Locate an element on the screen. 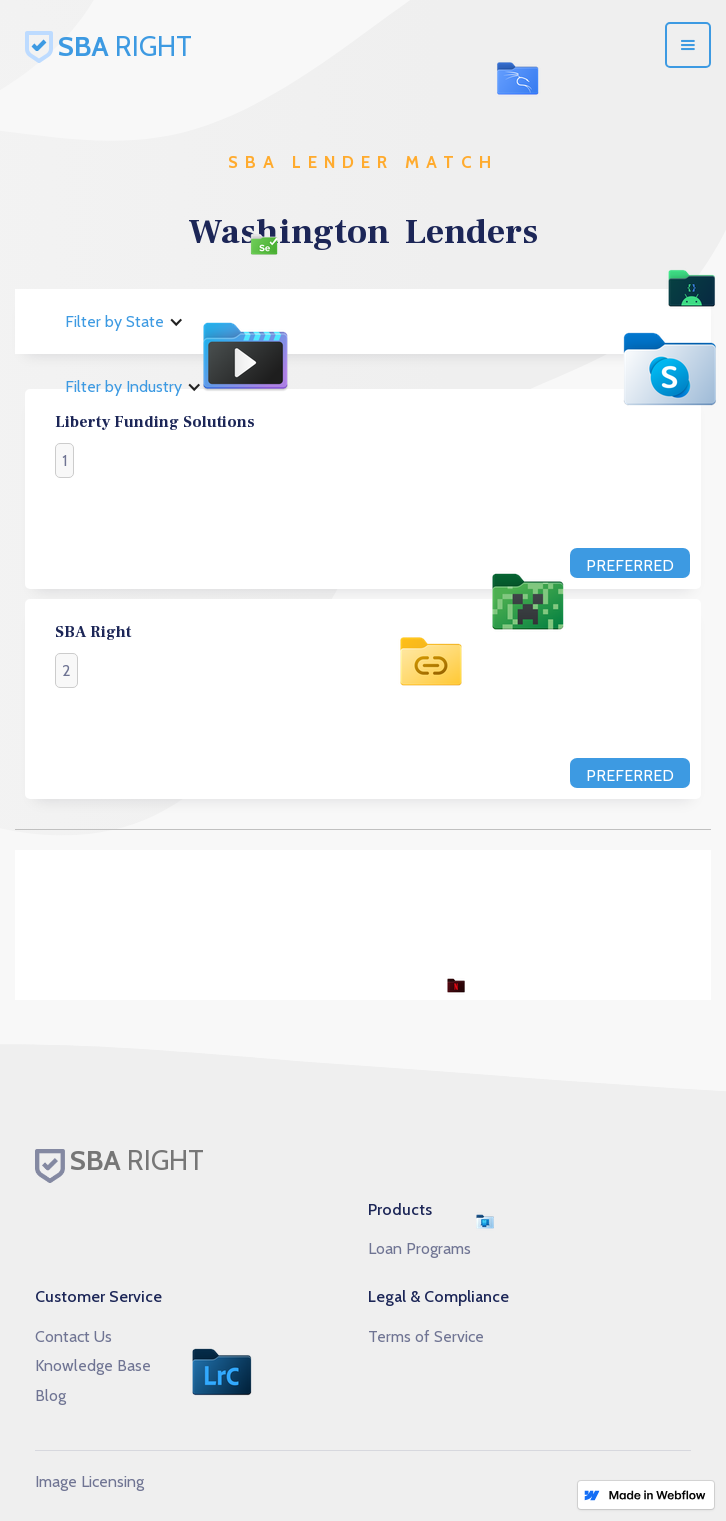 The image size is (726, 1521). open your movies folder is located at coordinates (245, 358).